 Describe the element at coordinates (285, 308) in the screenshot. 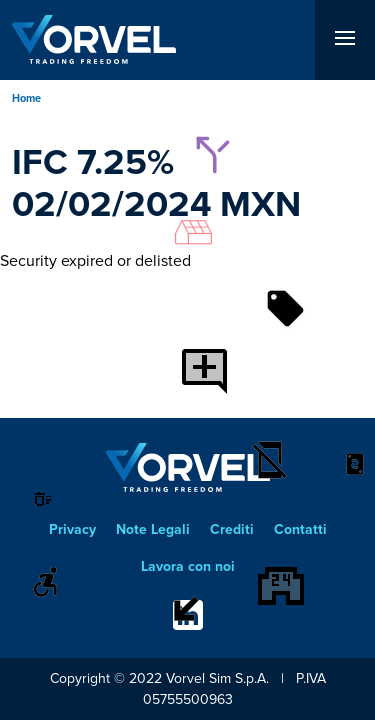

I see `add or view tags for an item` at that location.